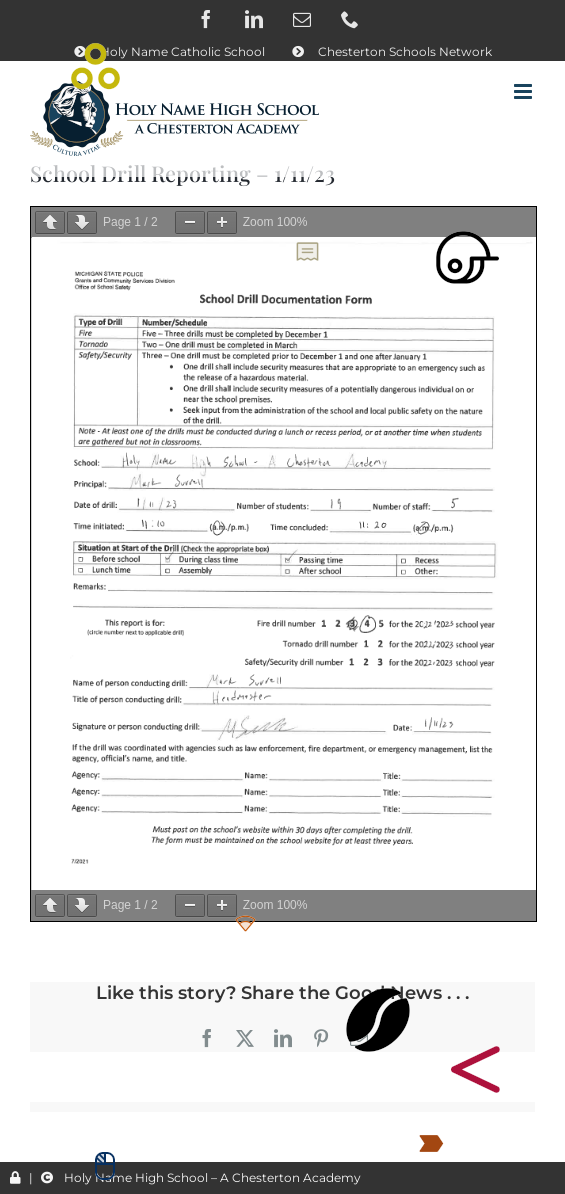 This screenshot has height=1194, width=565. Describe the element at coordinates (476, 1069) in the screenshot. I see `go back to the previous screen` at that location.